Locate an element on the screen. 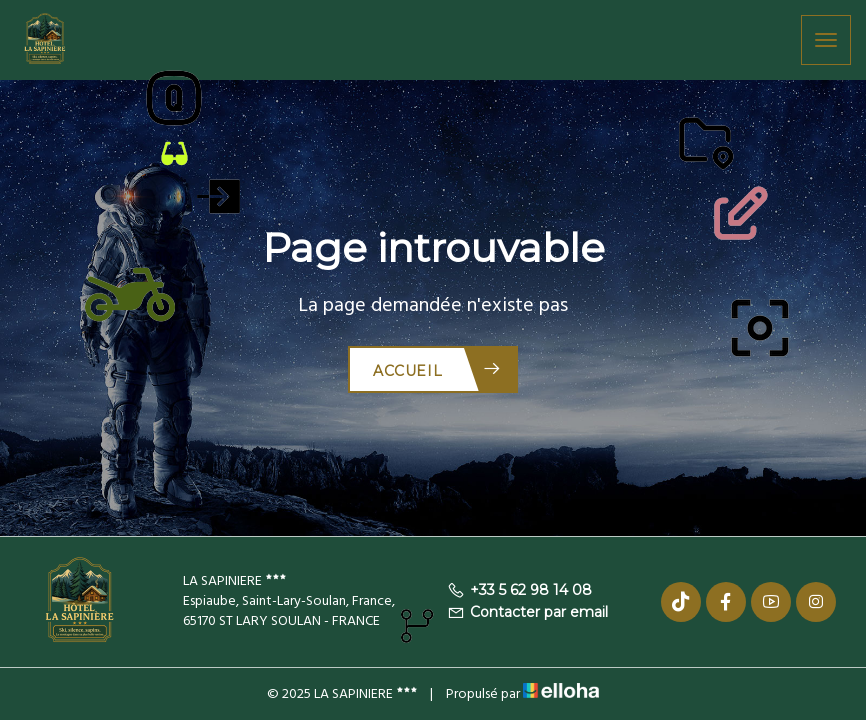 The image size is (866, 720). indicates a Q key or keyboard shortcut is located at coordinates (174, 98).